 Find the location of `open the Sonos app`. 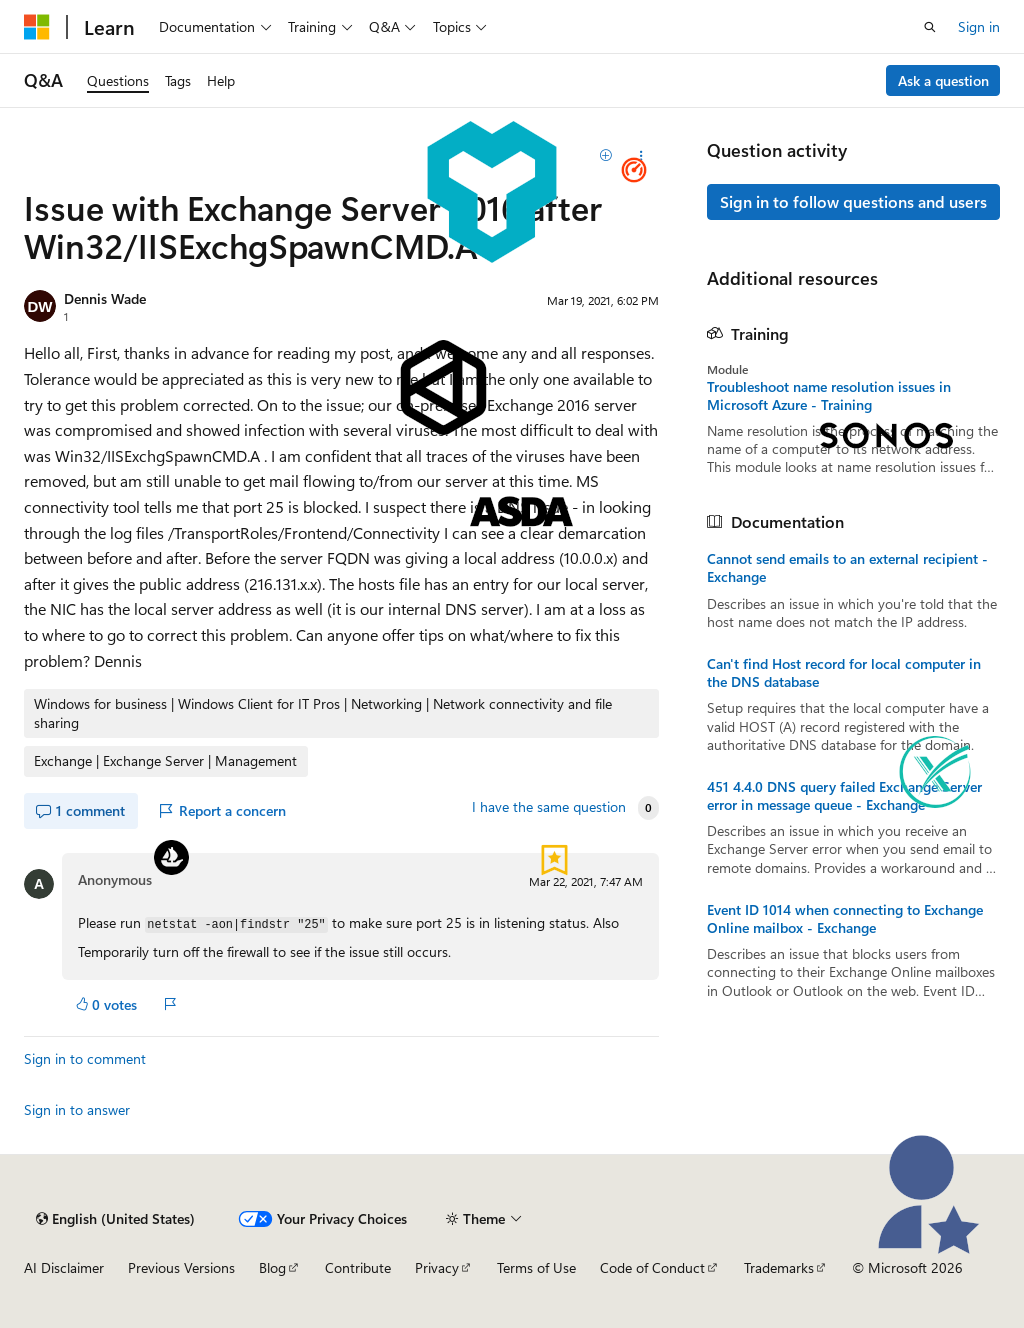

open the Sonos app is located at coordinates (886, 435).